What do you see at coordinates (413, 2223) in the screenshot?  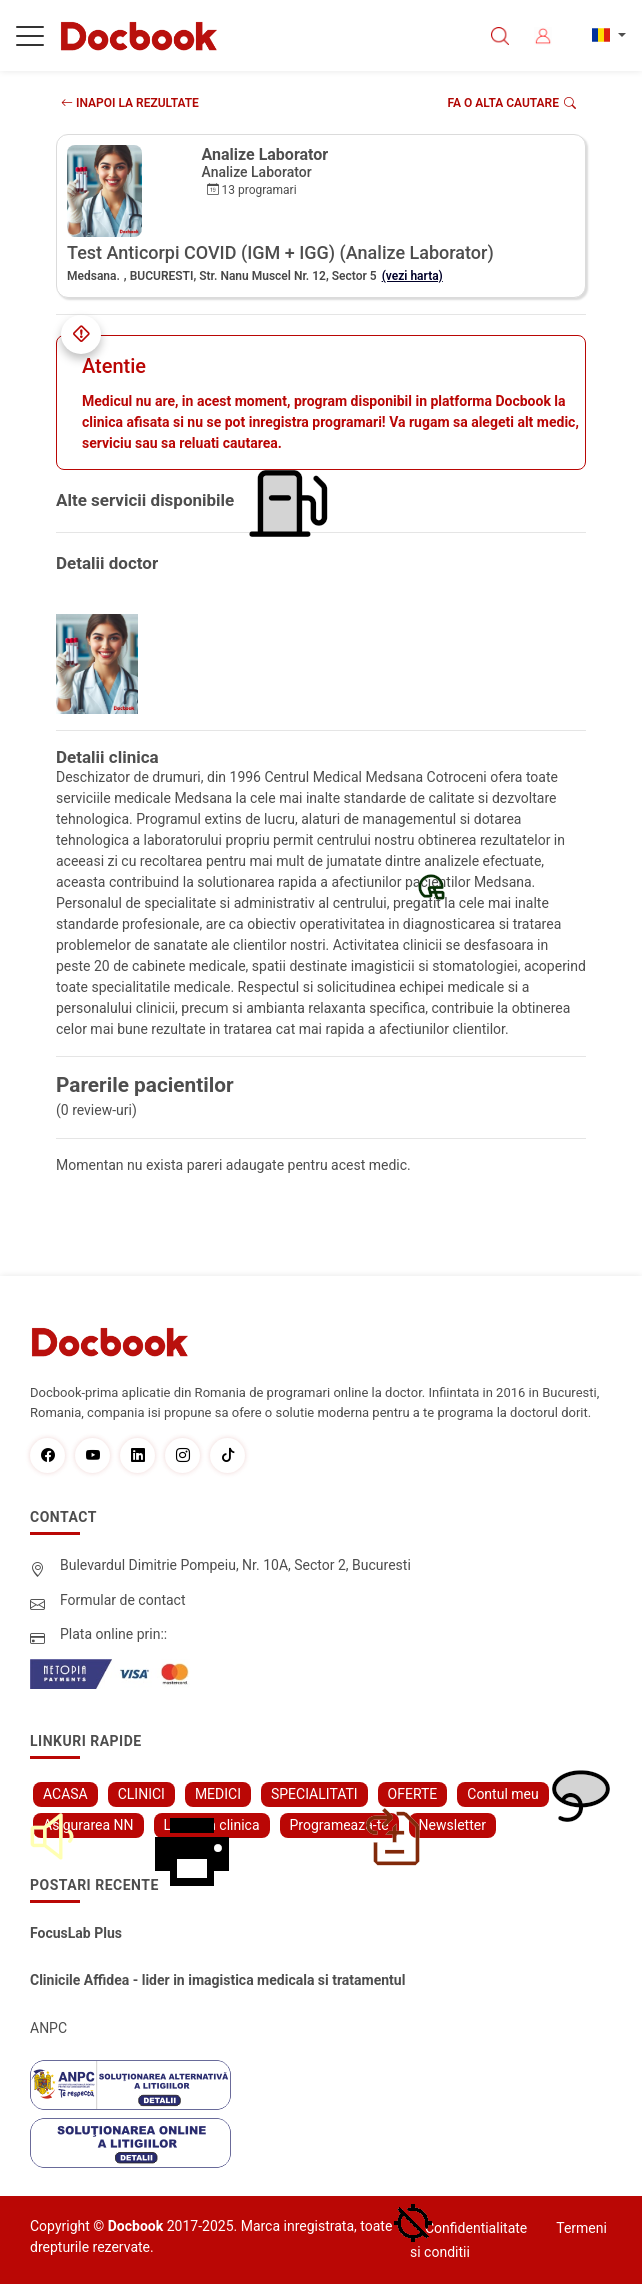 I see `location services are disabled` at bounding box center [413, 2223].